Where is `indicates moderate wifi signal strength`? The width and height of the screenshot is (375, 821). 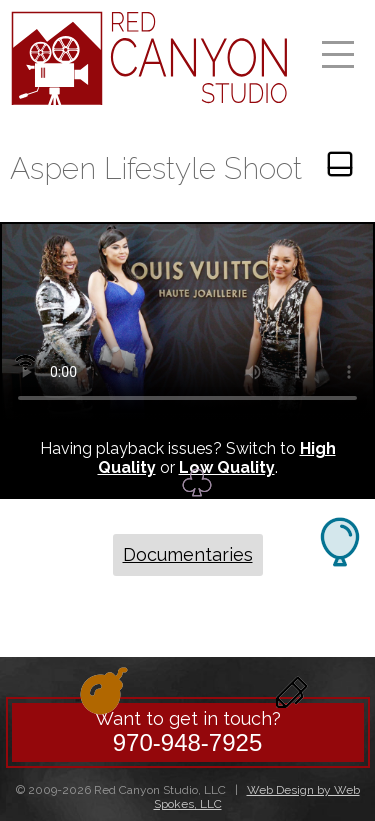 indicates moderate wifi signal strength is located at coordinates (25, 359).